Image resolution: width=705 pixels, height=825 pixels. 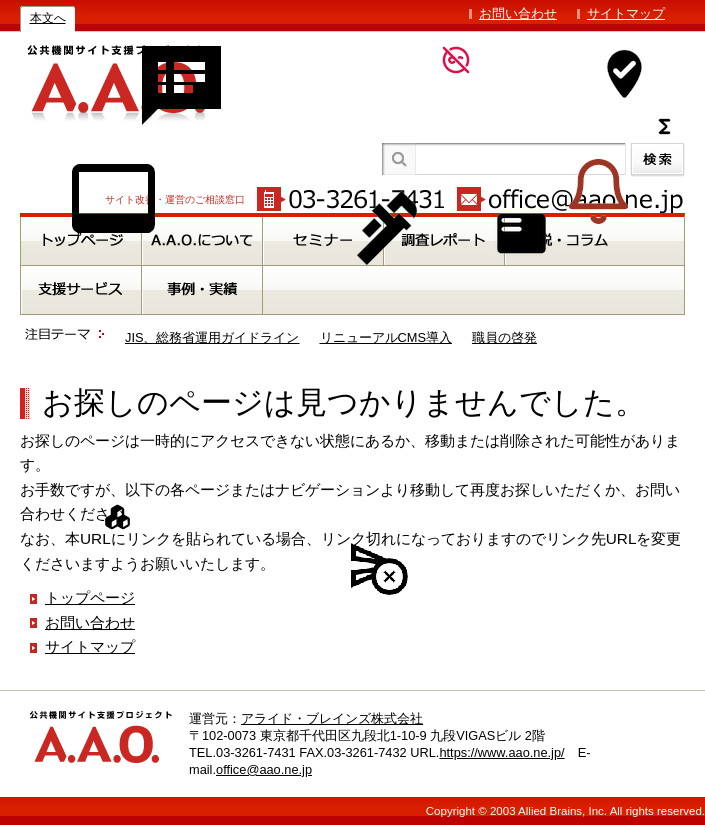 I want to click on cancel a scheduled message, so click(x=378, y=565).